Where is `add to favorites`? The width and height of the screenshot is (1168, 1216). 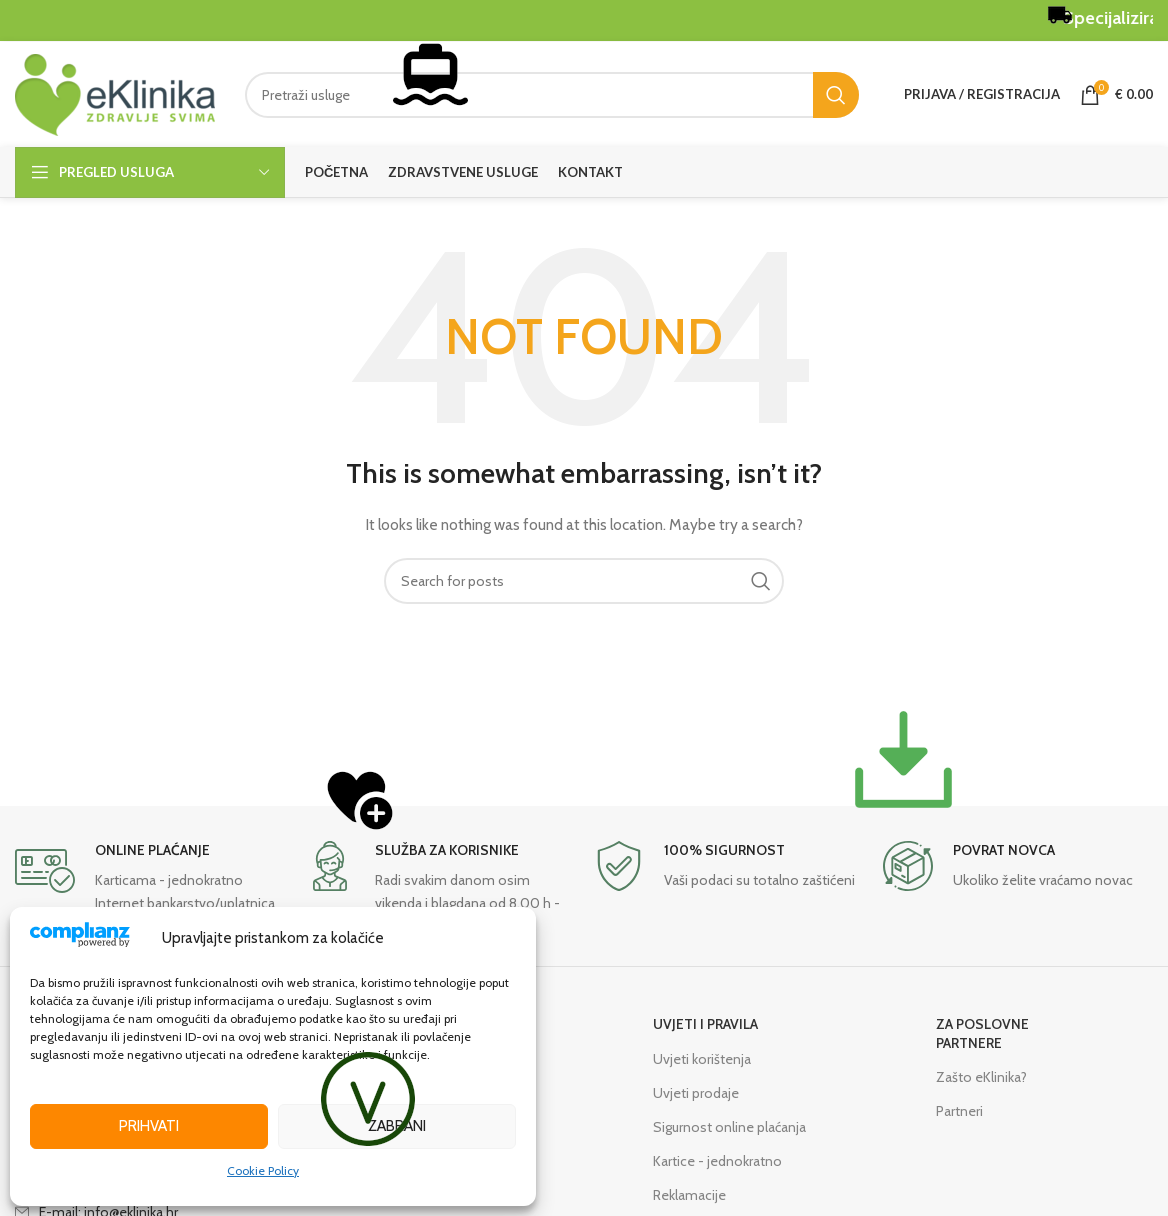
add to favorites is located at coordinates (360, 797).